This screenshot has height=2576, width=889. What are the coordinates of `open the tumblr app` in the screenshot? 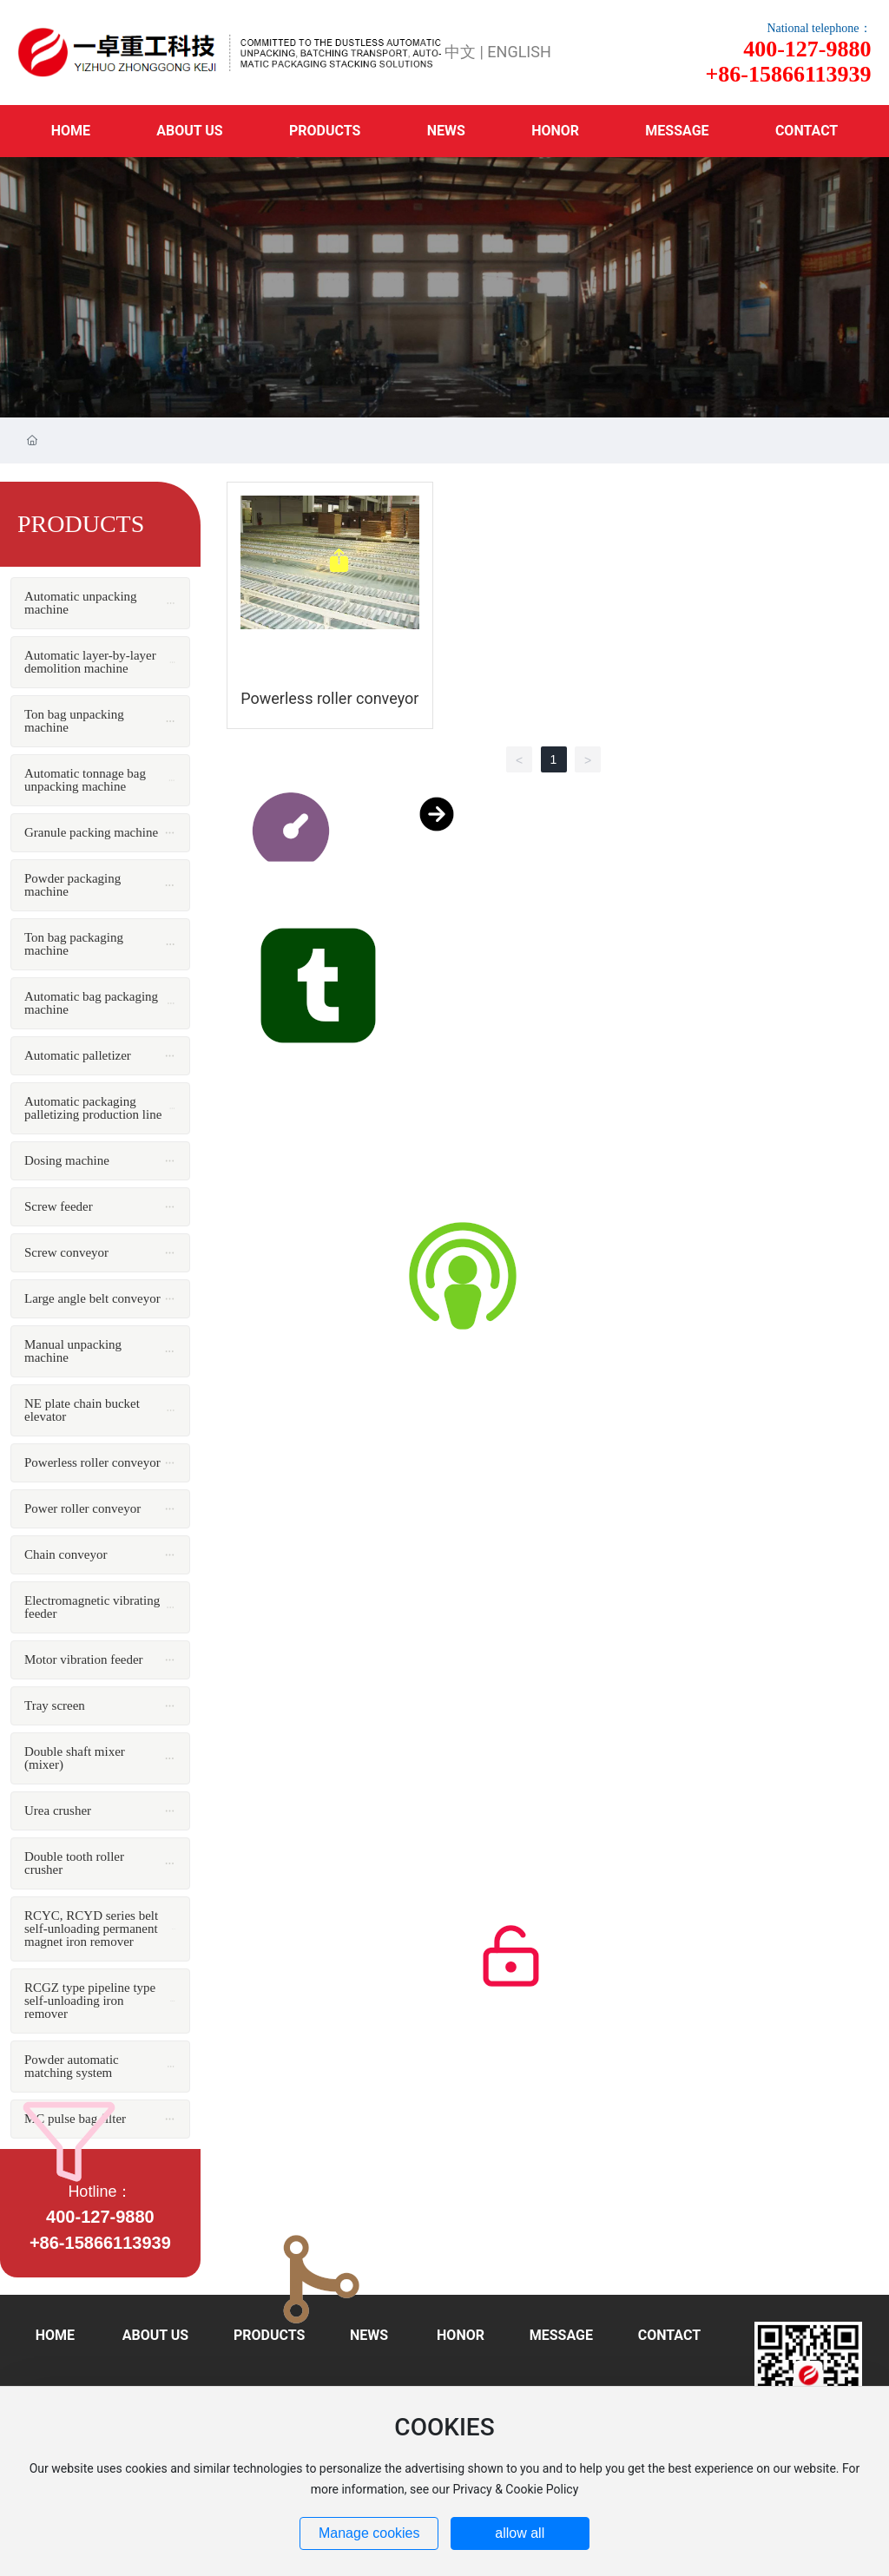 It's located at (318, 985).